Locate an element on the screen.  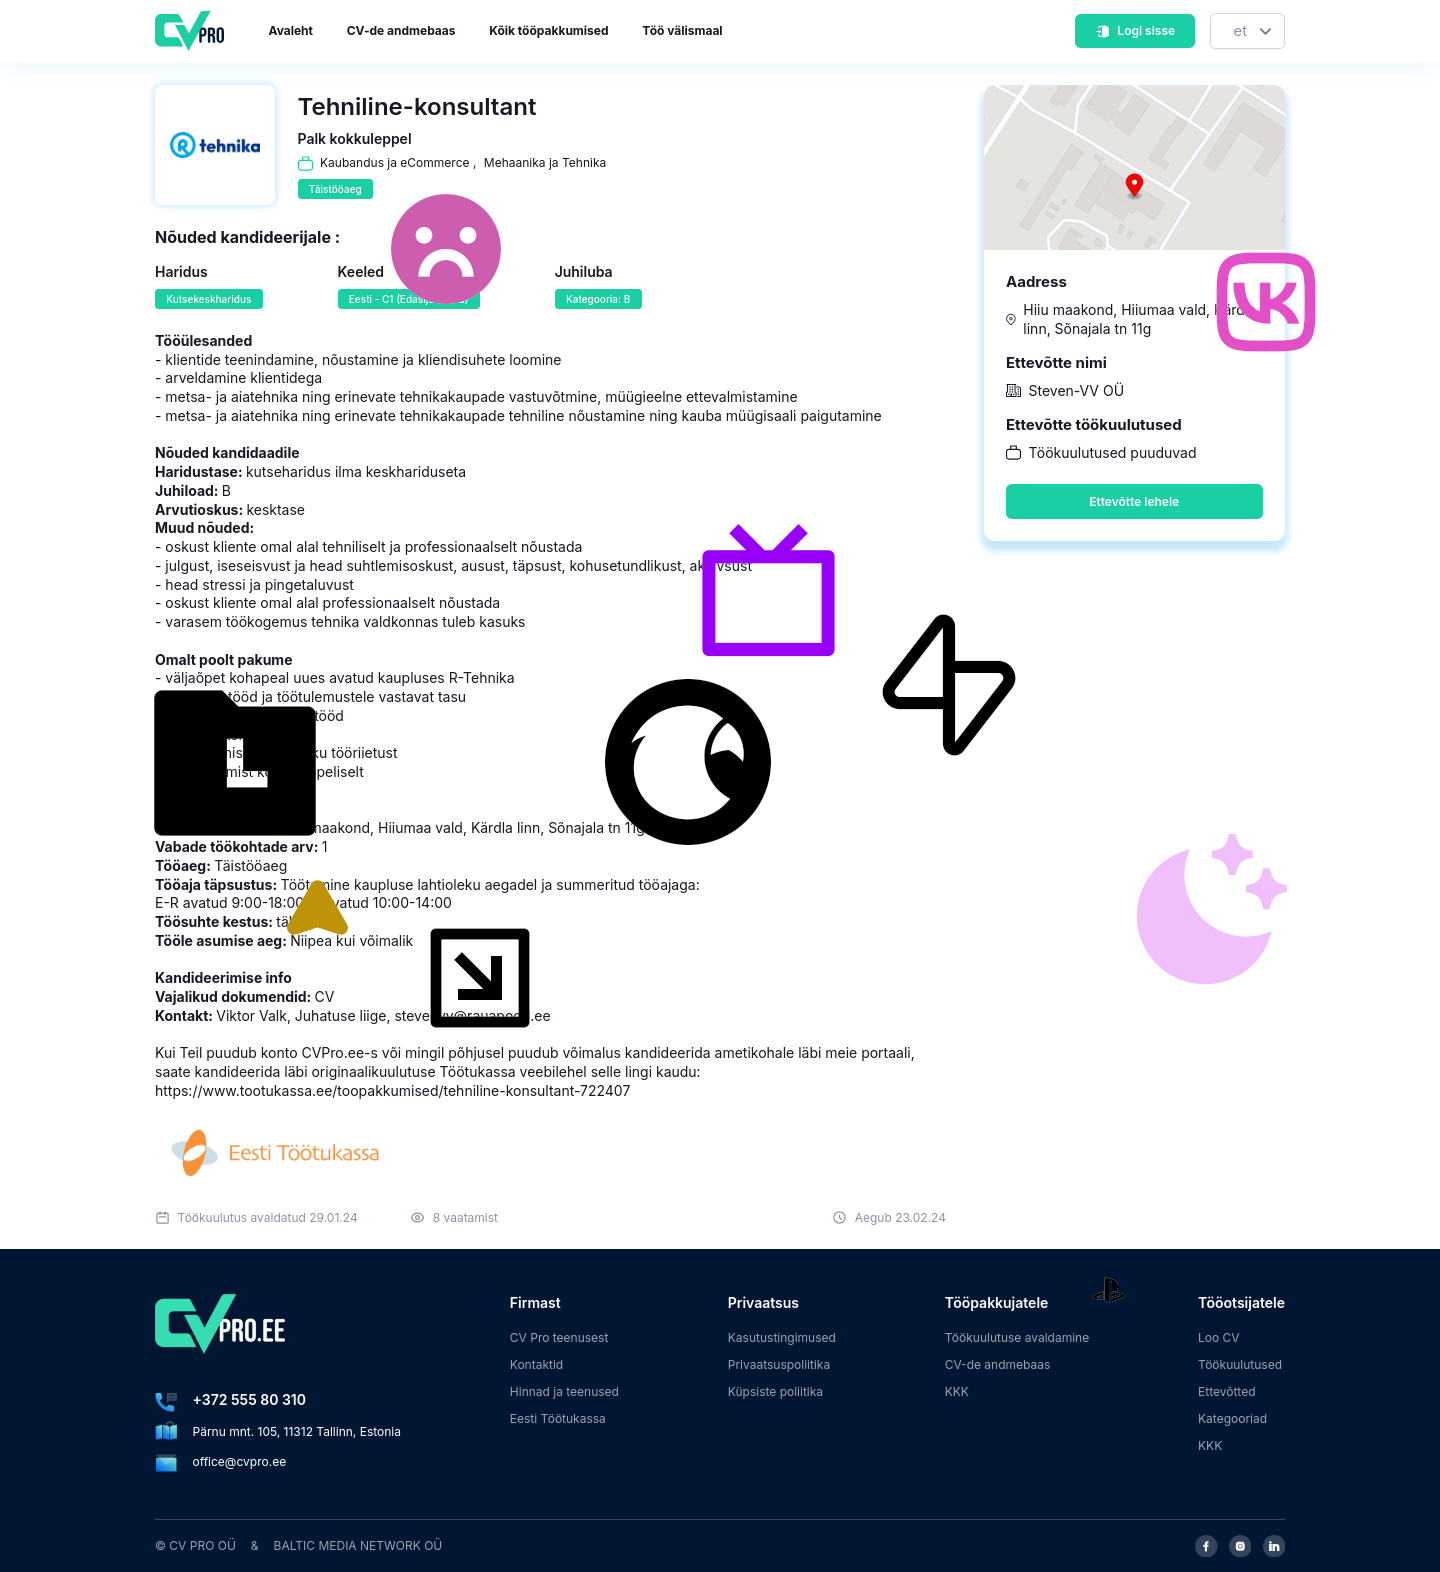
rate experience as negative or unsatisfied is located at coordinates (446, 249).